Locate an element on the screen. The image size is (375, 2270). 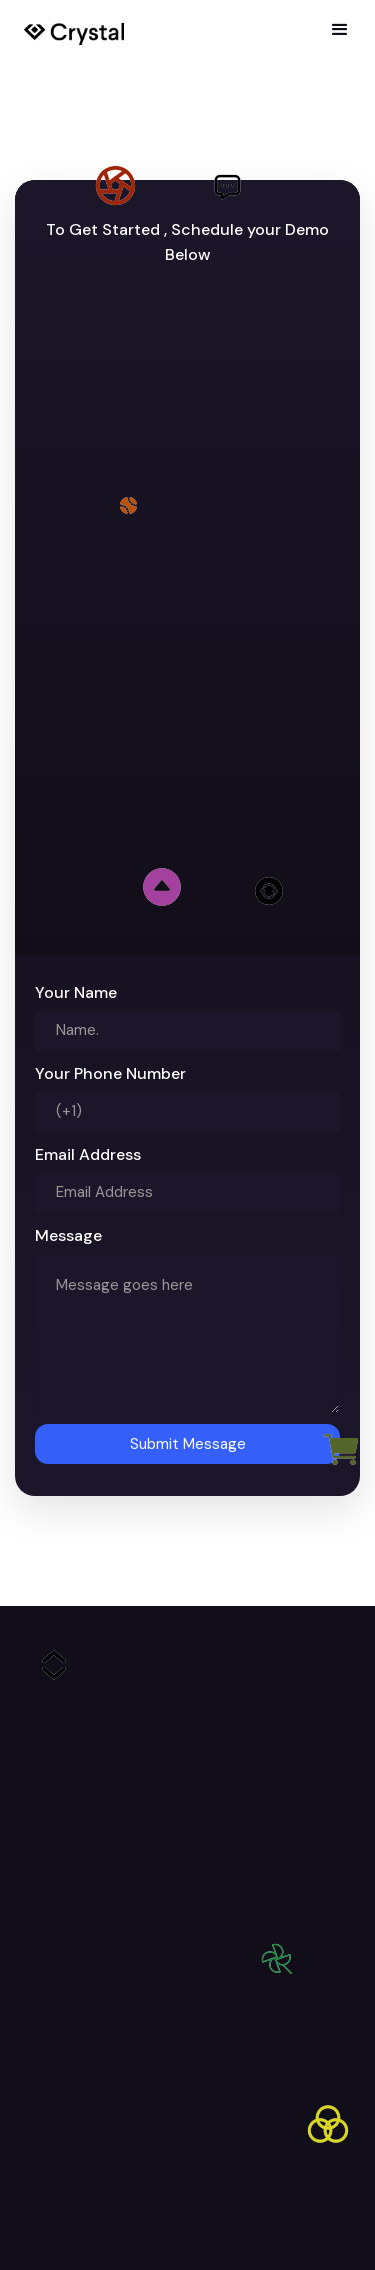
decorative element indicating playfulness or childhood themes is located at coordinates (277, 1959).